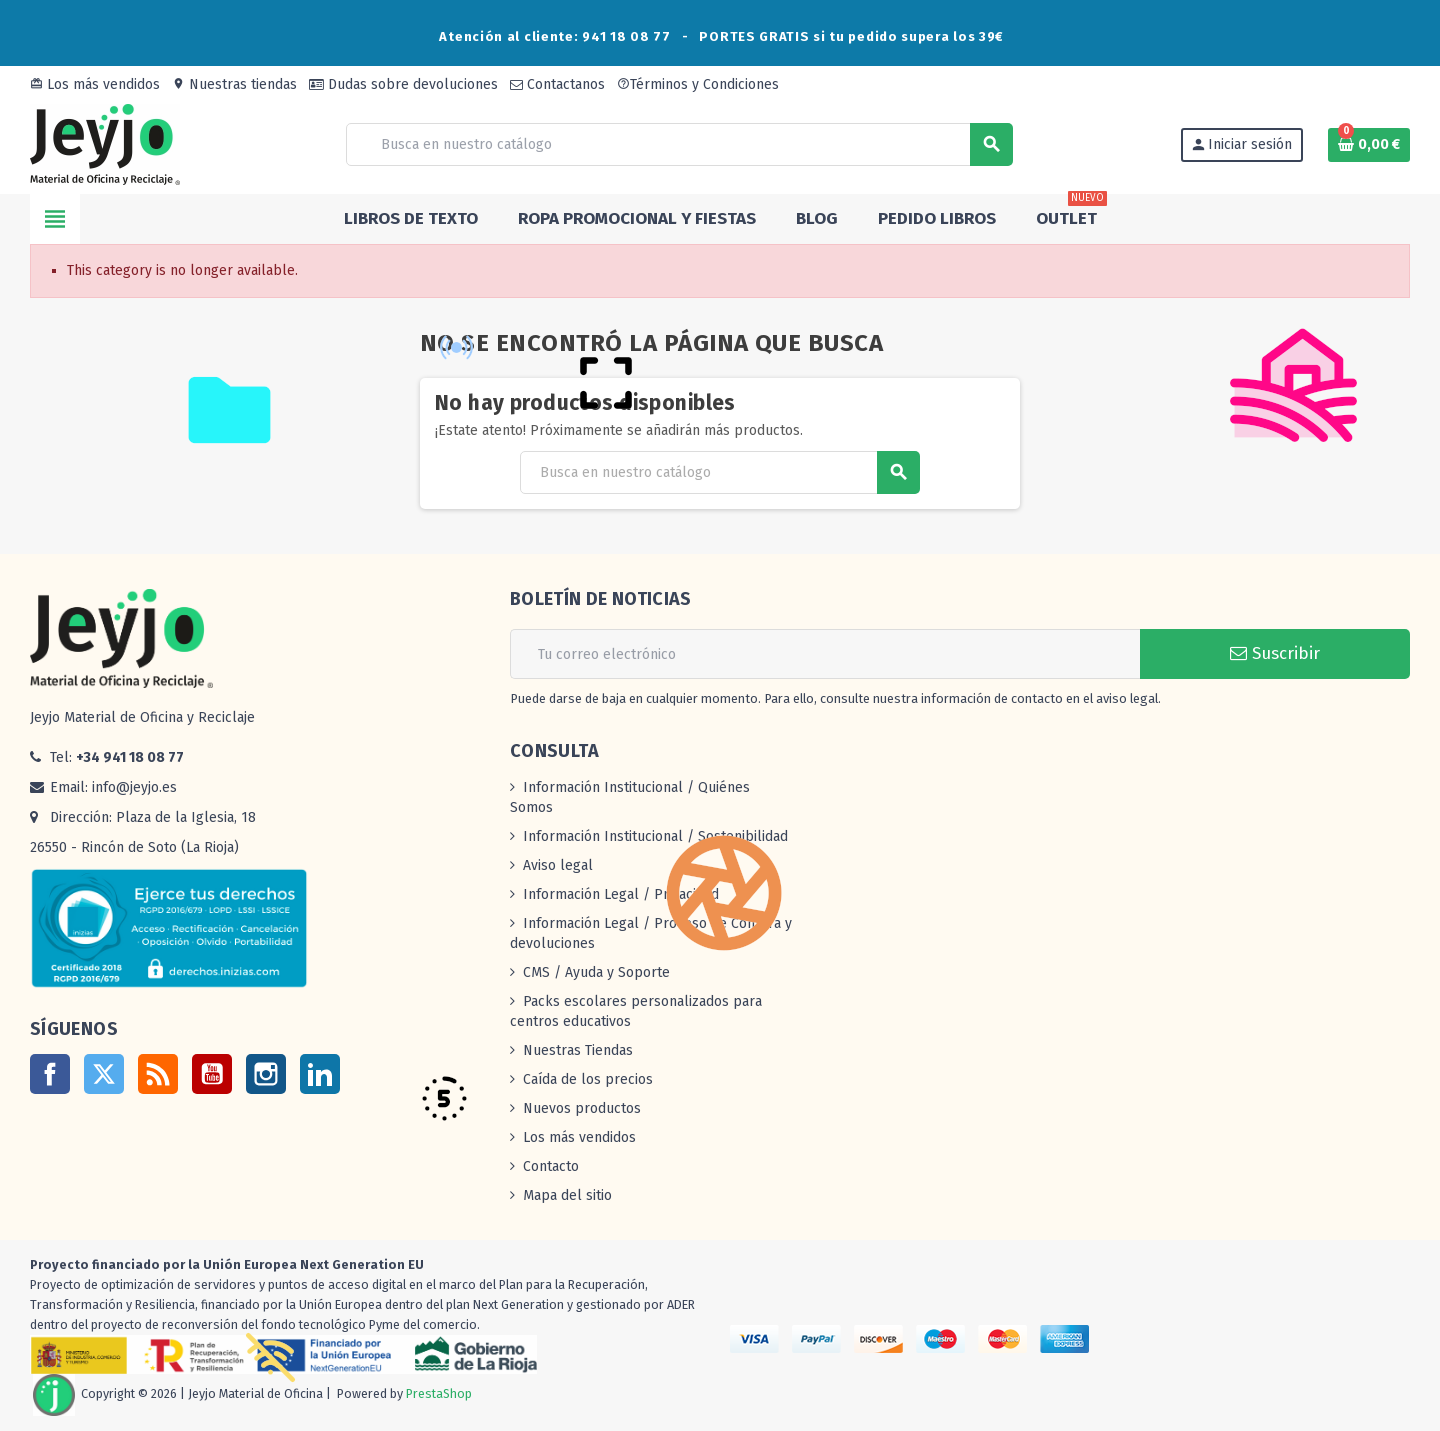  What do you see at coordinates (456, 347) in the screenshot?
I see `start a live broadcast or stream` at bounding box center [456, 347].